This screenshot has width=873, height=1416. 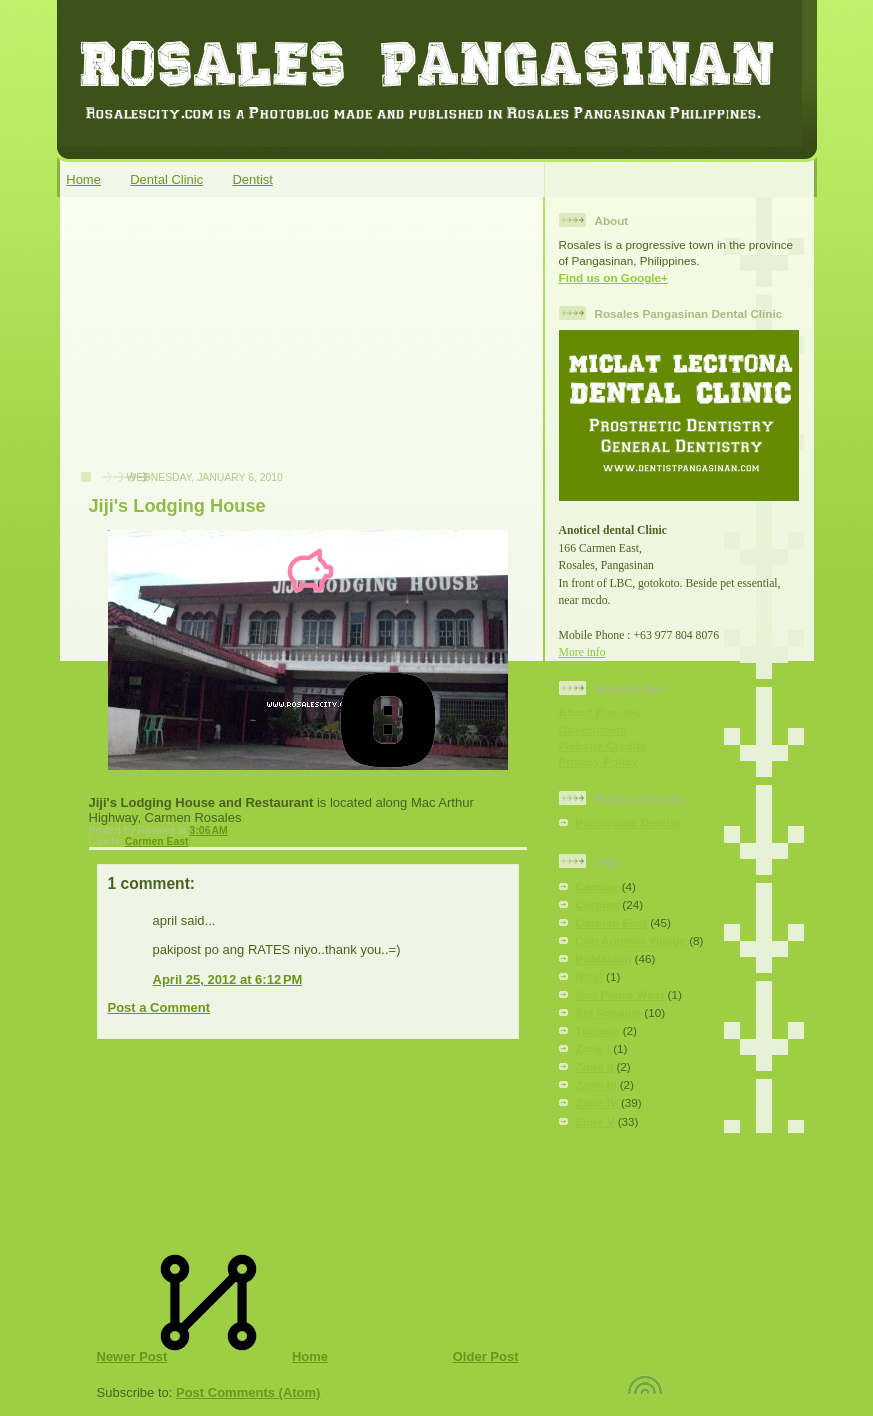 What do you see at coordinates (208, 1302) in the screenshot?
I see `connect nodes or data points` at bounding box center [208, 1302].